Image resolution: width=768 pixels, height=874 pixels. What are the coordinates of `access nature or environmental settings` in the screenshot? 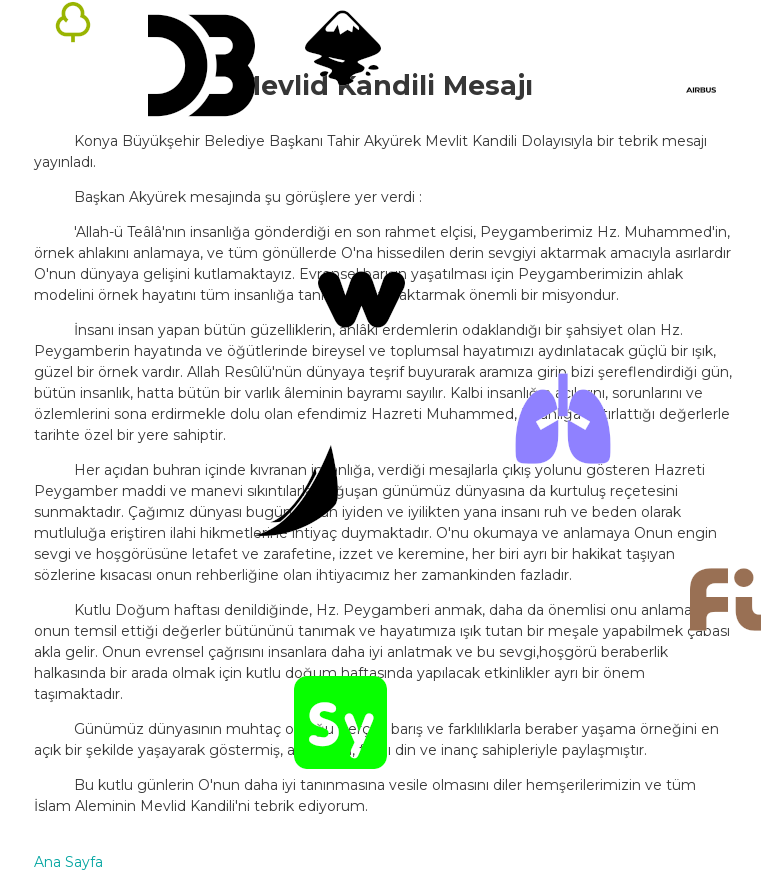 It's located at (73, 23).